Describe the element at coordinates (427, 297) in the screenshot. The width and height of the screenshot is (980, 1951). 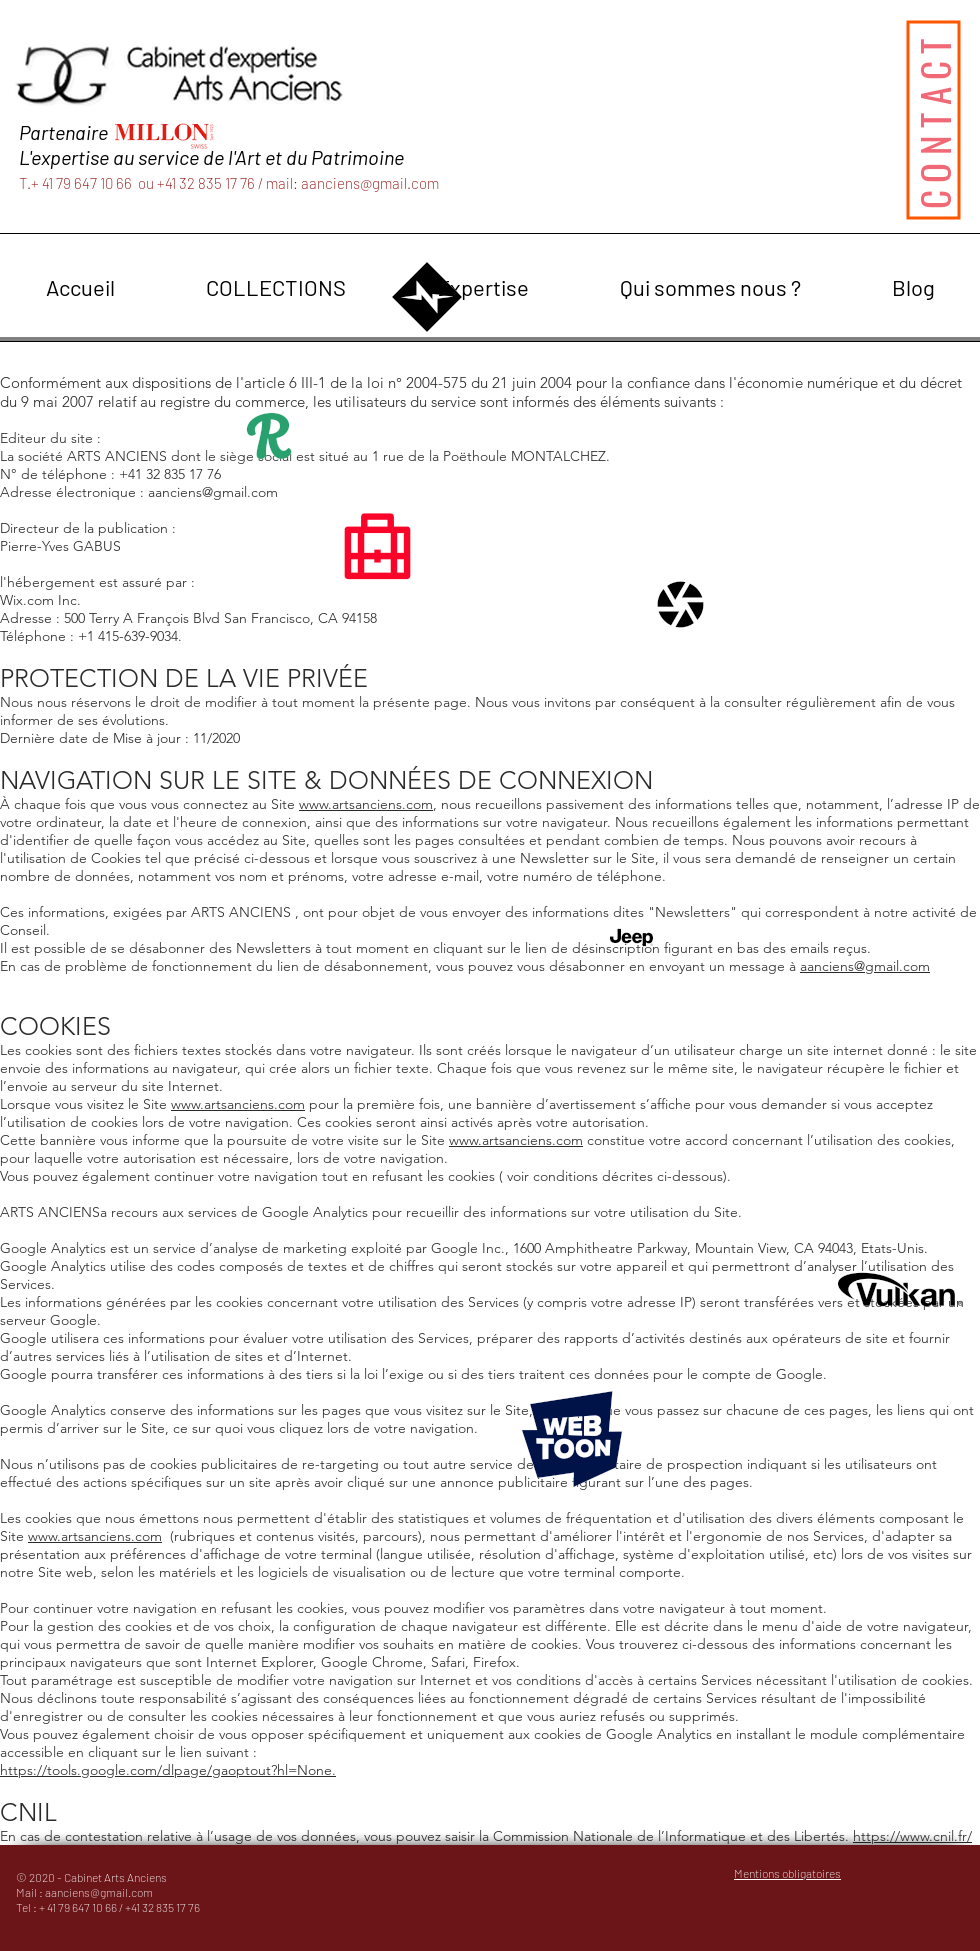
I see `normalize.css library logo` at that location.